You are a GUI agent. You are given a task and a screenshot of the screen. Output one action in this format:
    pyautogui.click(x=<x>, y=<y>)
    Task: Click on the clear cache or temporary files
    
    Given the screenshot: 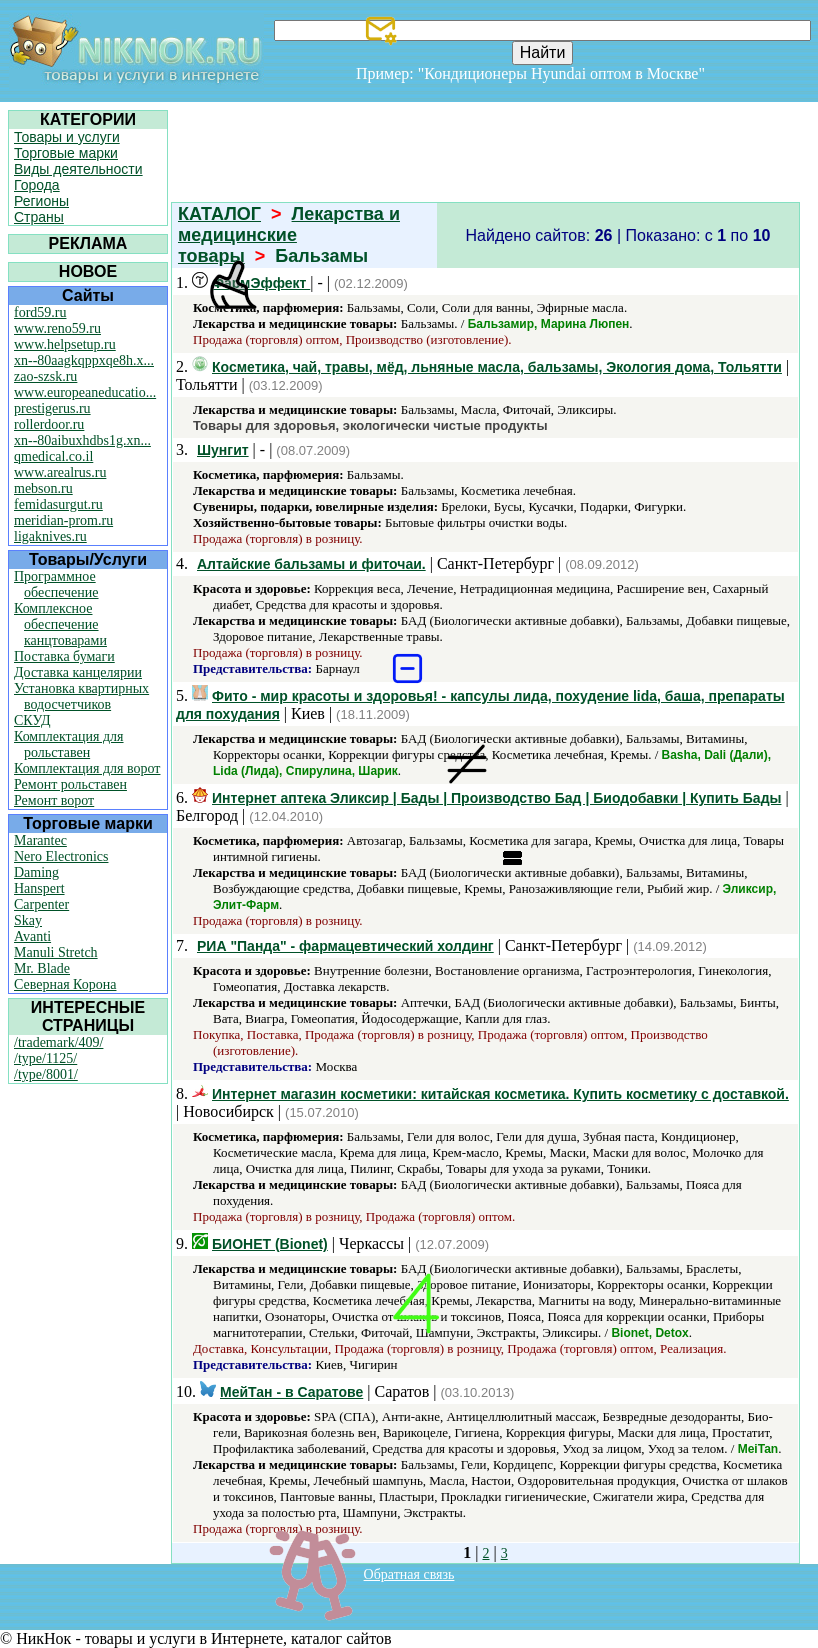 What is the action you would take?
    pyautogui.click(x=232, y=286)
    